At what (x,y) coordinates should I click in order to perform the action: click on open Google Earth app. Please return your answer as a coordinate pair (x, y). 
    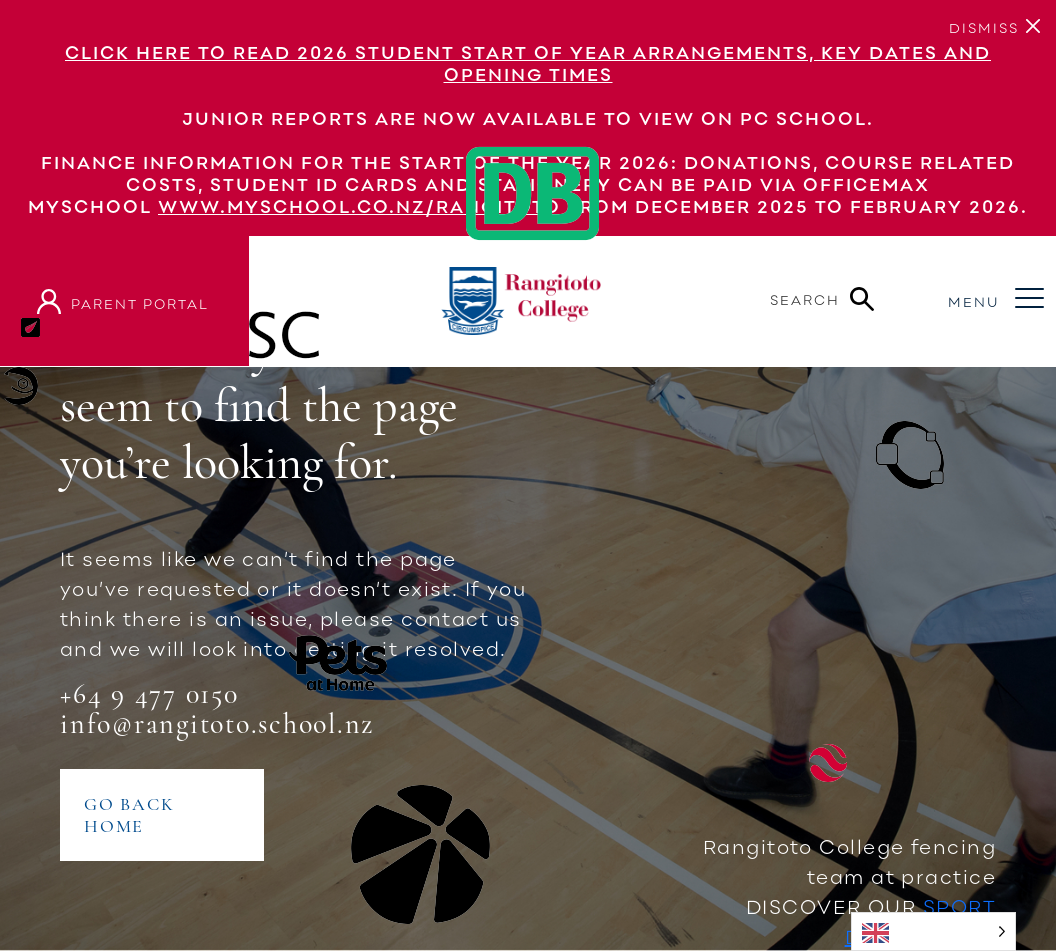
    Looking at the image, I should click on (828, 763).